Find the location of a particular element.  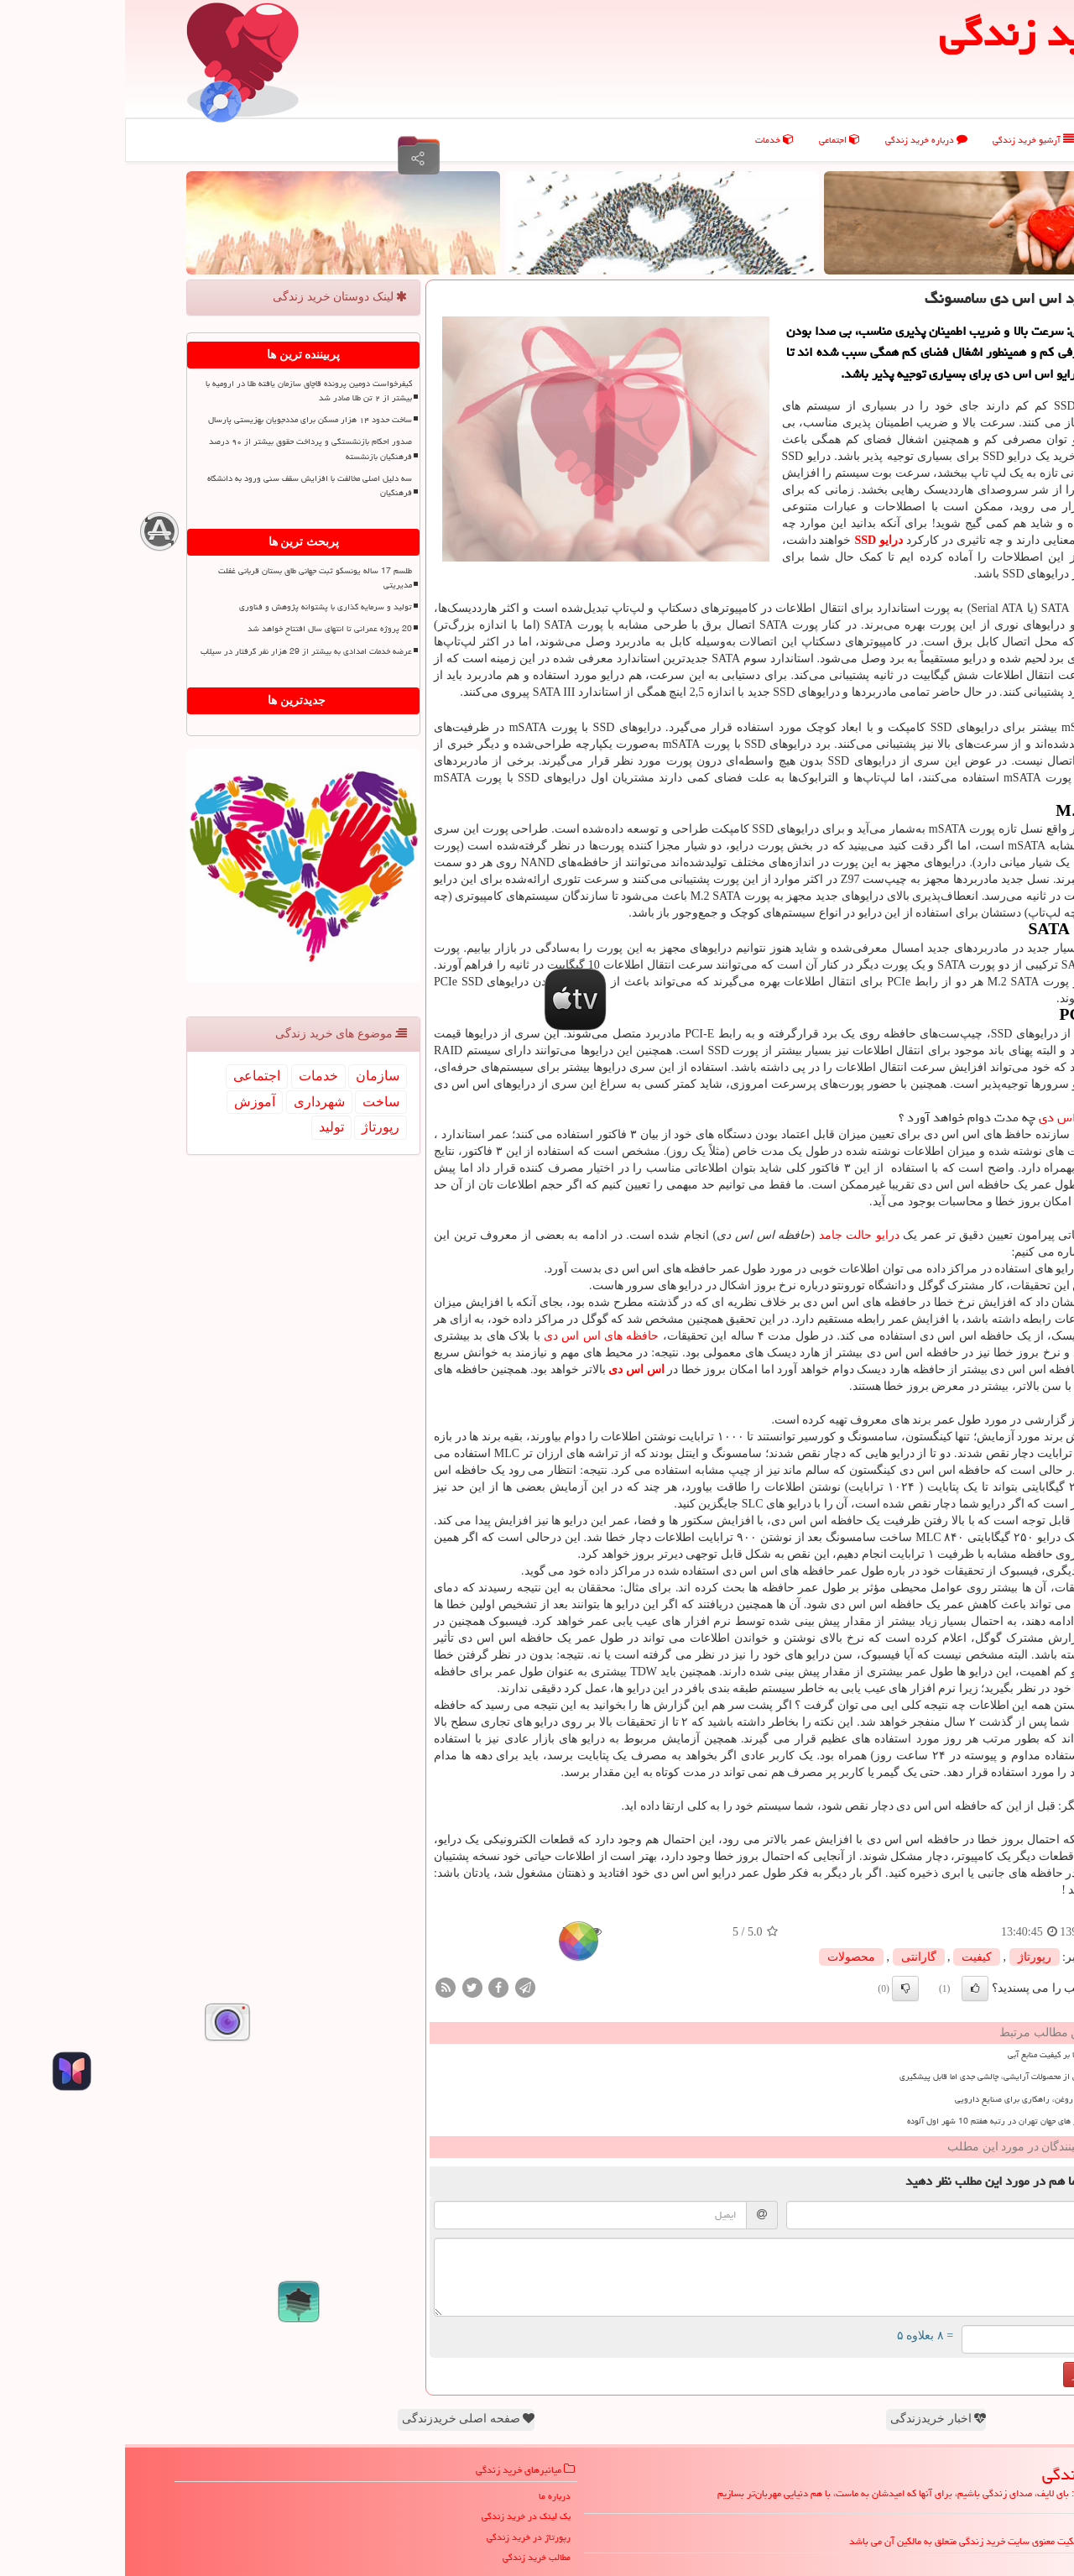

launch gnome mines game is located at coordinates (299, 2302).